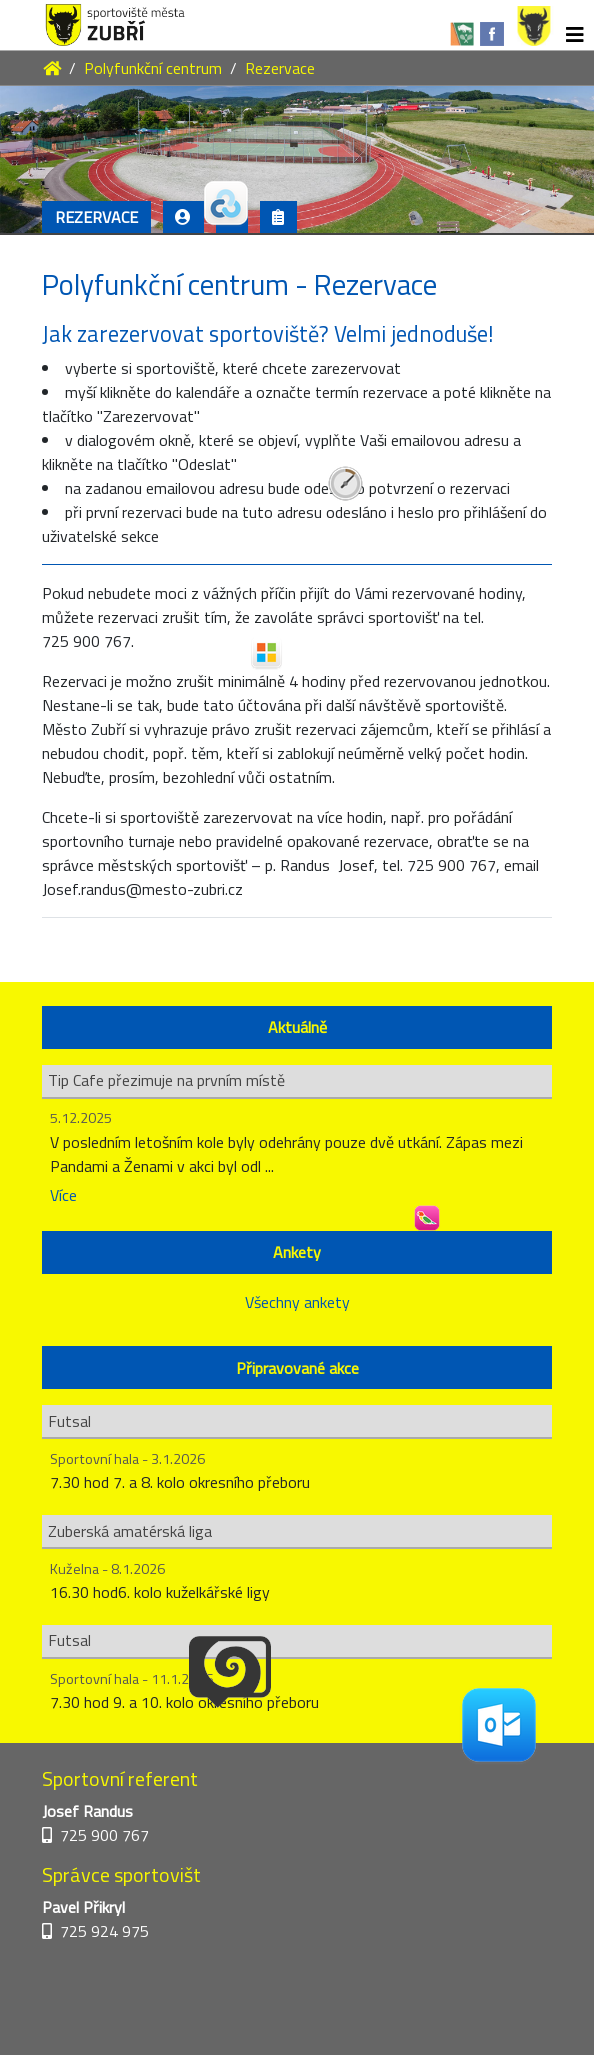  What do you see at coordinates (266, 652) in the screenshot?
I see `open the MSN app` at bounding box center [266, 652].